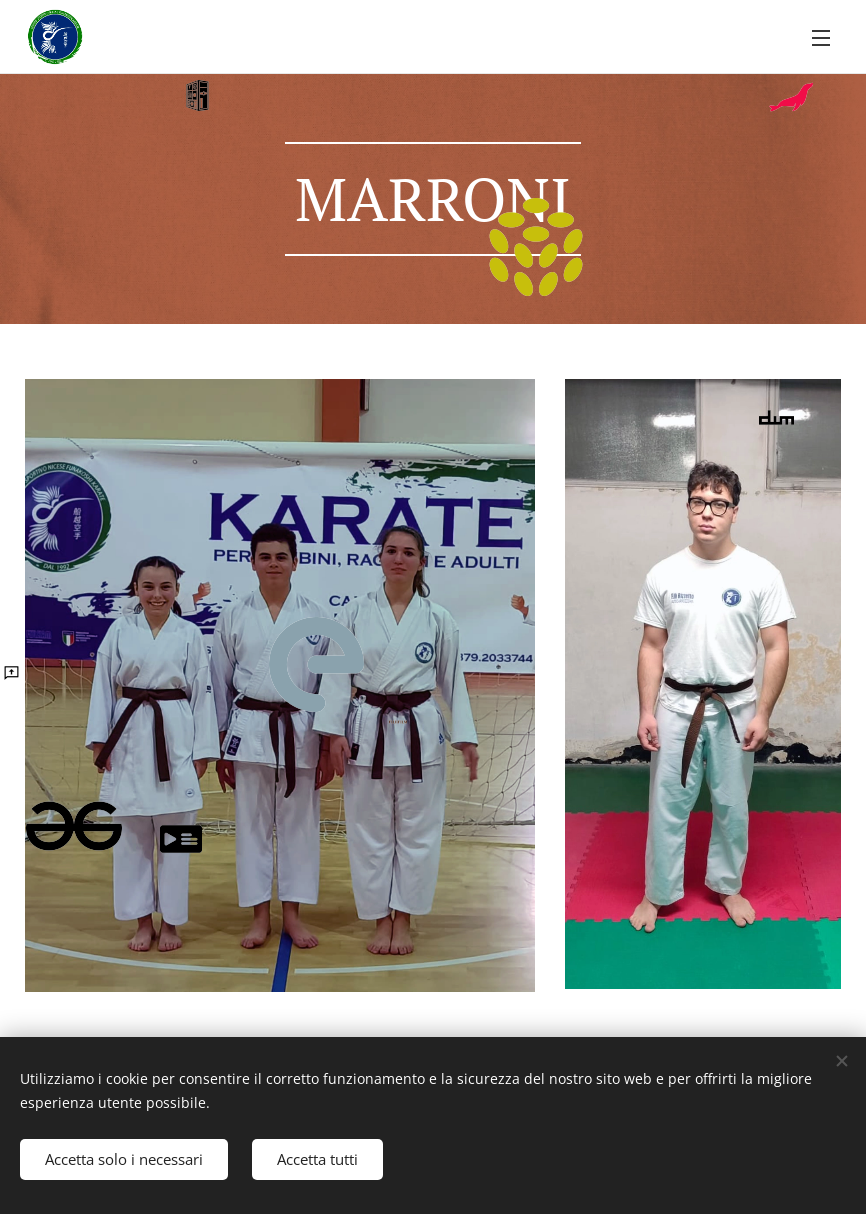  Describe the element at coordinates (536, 247) in the screenshot. I see `open pulumi infrastructure as code dashboard` at that location.